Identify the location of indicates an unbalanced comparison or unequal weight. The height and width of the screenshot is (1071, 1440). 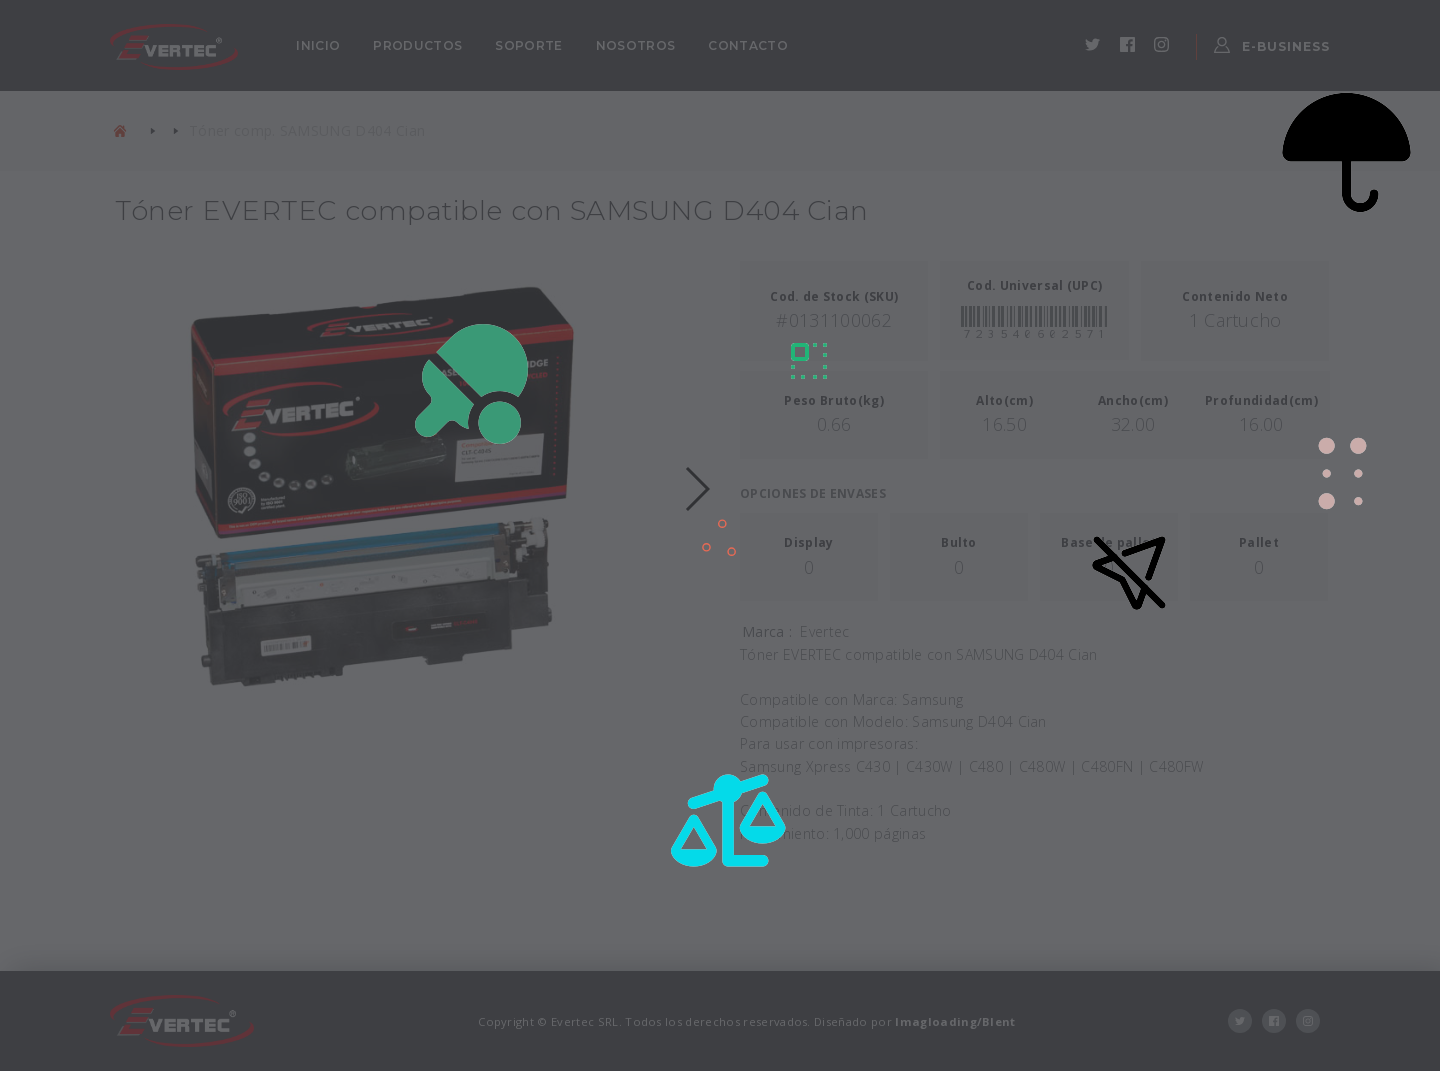
(728, 820).